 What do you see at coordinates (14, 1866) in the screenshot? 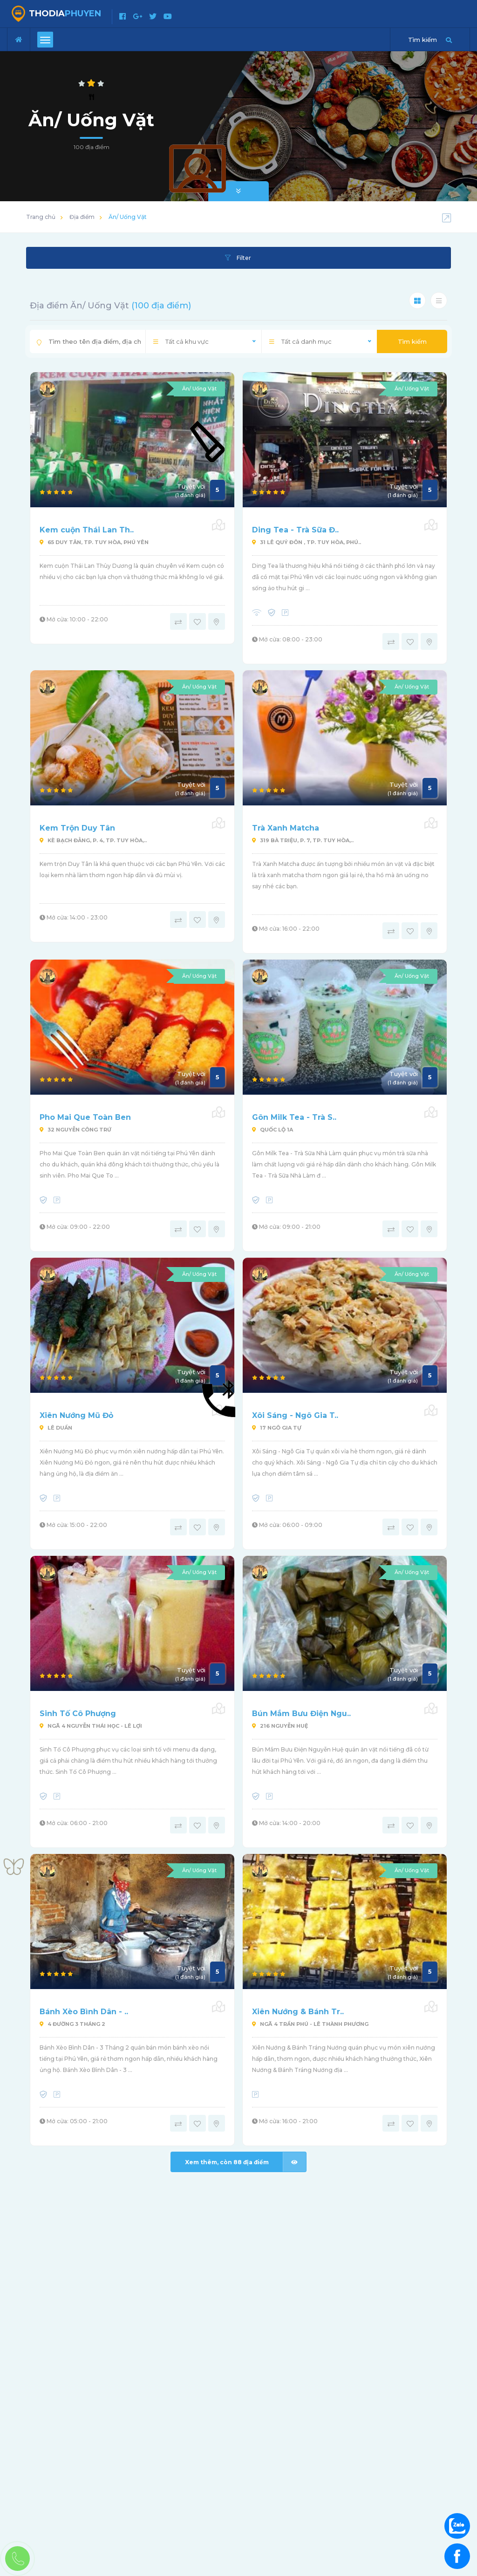
I see `indicates a lightweight or delicate mode` at bounding box center [14, 1866].